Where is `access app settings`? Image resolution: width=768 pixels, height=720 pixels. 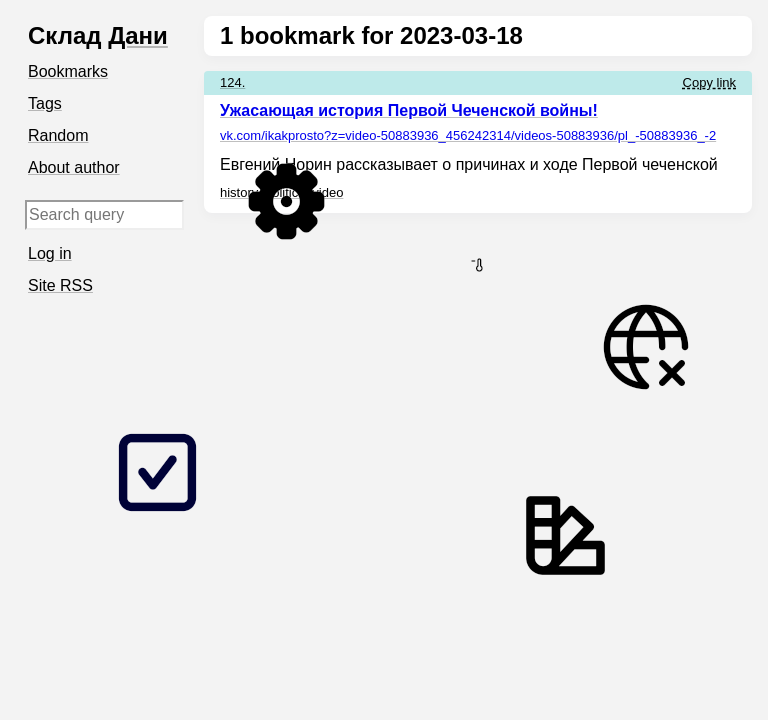
access app settings is located at coordinates (286, 201).